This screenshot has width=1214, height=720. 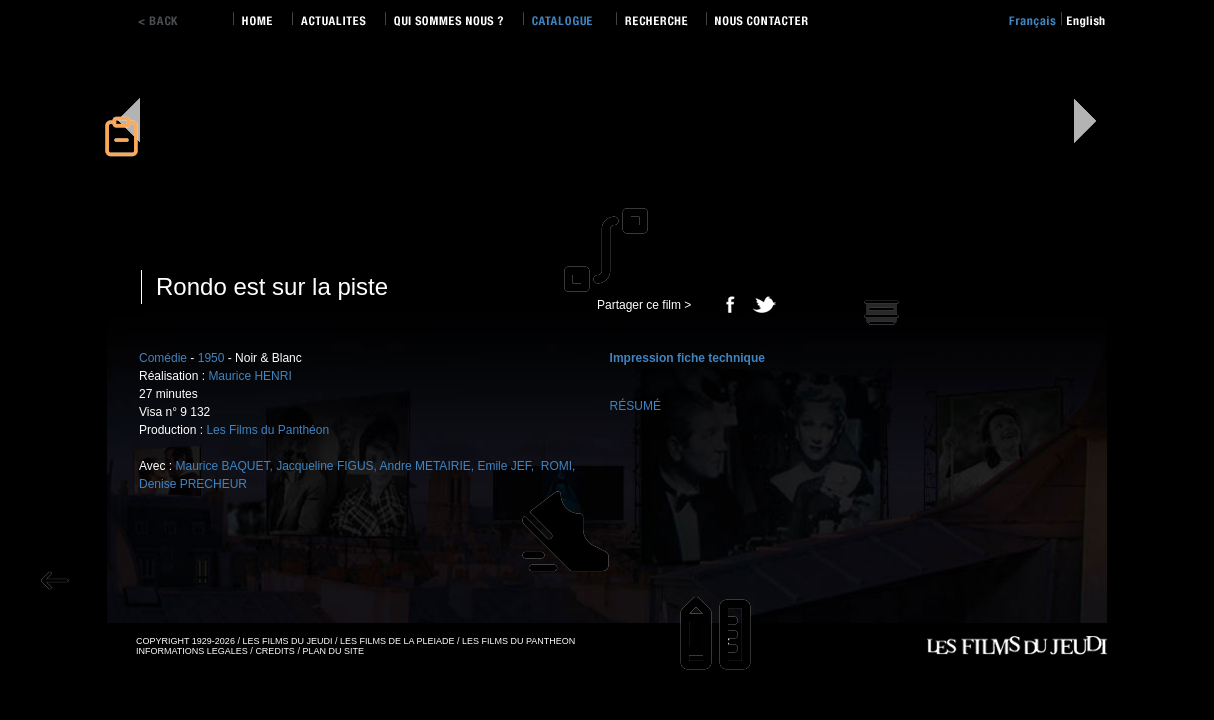 What do you see at coordinates (564, 536) in the screenshot?
I see `track your running or walking activity` at bounding box center [564, 536].